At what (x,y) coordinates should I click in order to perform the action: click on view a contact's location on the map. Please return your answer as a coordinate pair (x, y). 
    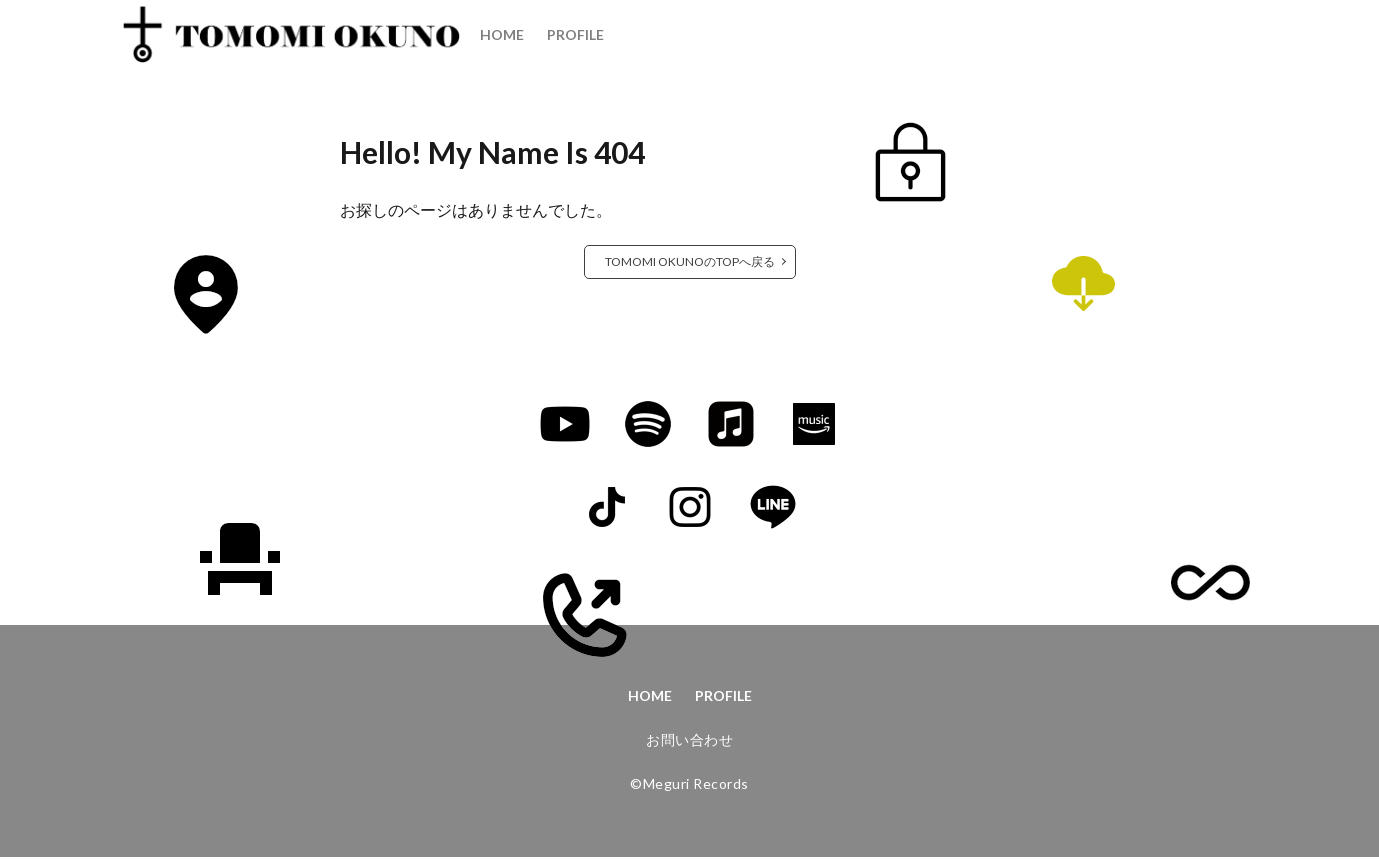
    Looking at the image, I should click on (206, 295).